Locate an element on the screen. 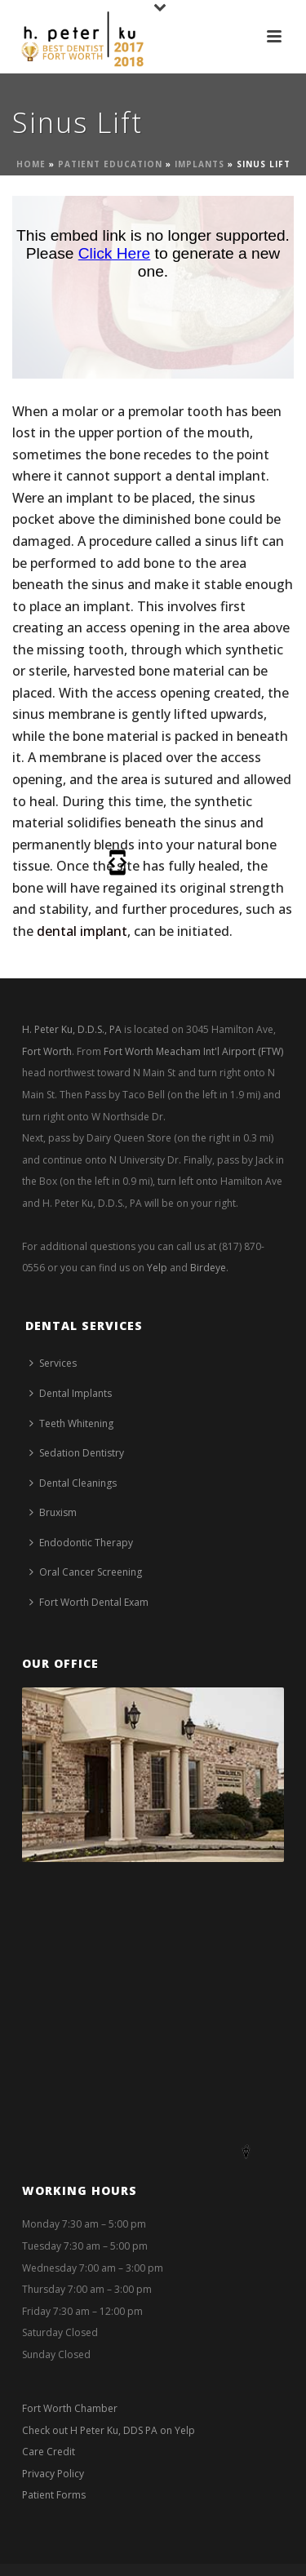  view weather protection or rain forecast is located at coordinates (246, 2152).